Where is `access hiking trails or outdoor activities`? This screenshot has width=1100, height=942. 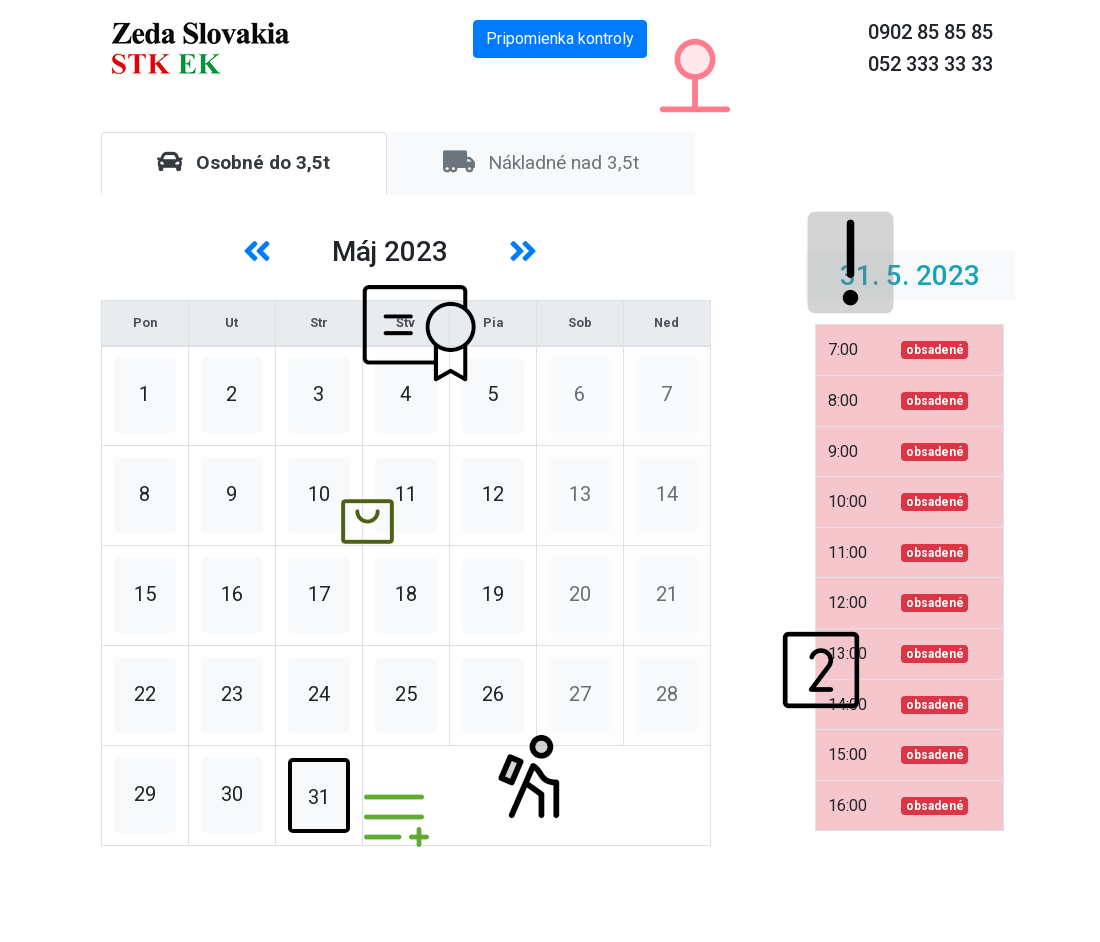
access hiking trails or outdoor activities is located at coordinates (532, 776).